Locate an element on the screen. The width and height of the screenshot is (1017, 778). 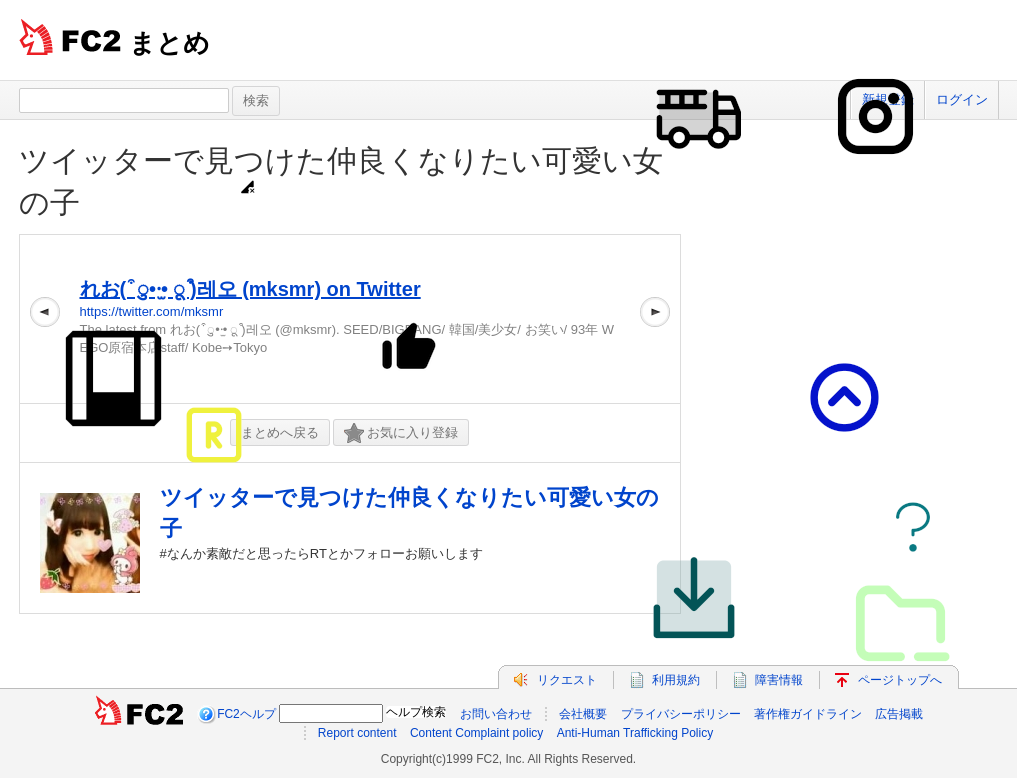
scroll to top of page is located at coordinates (844, 397).